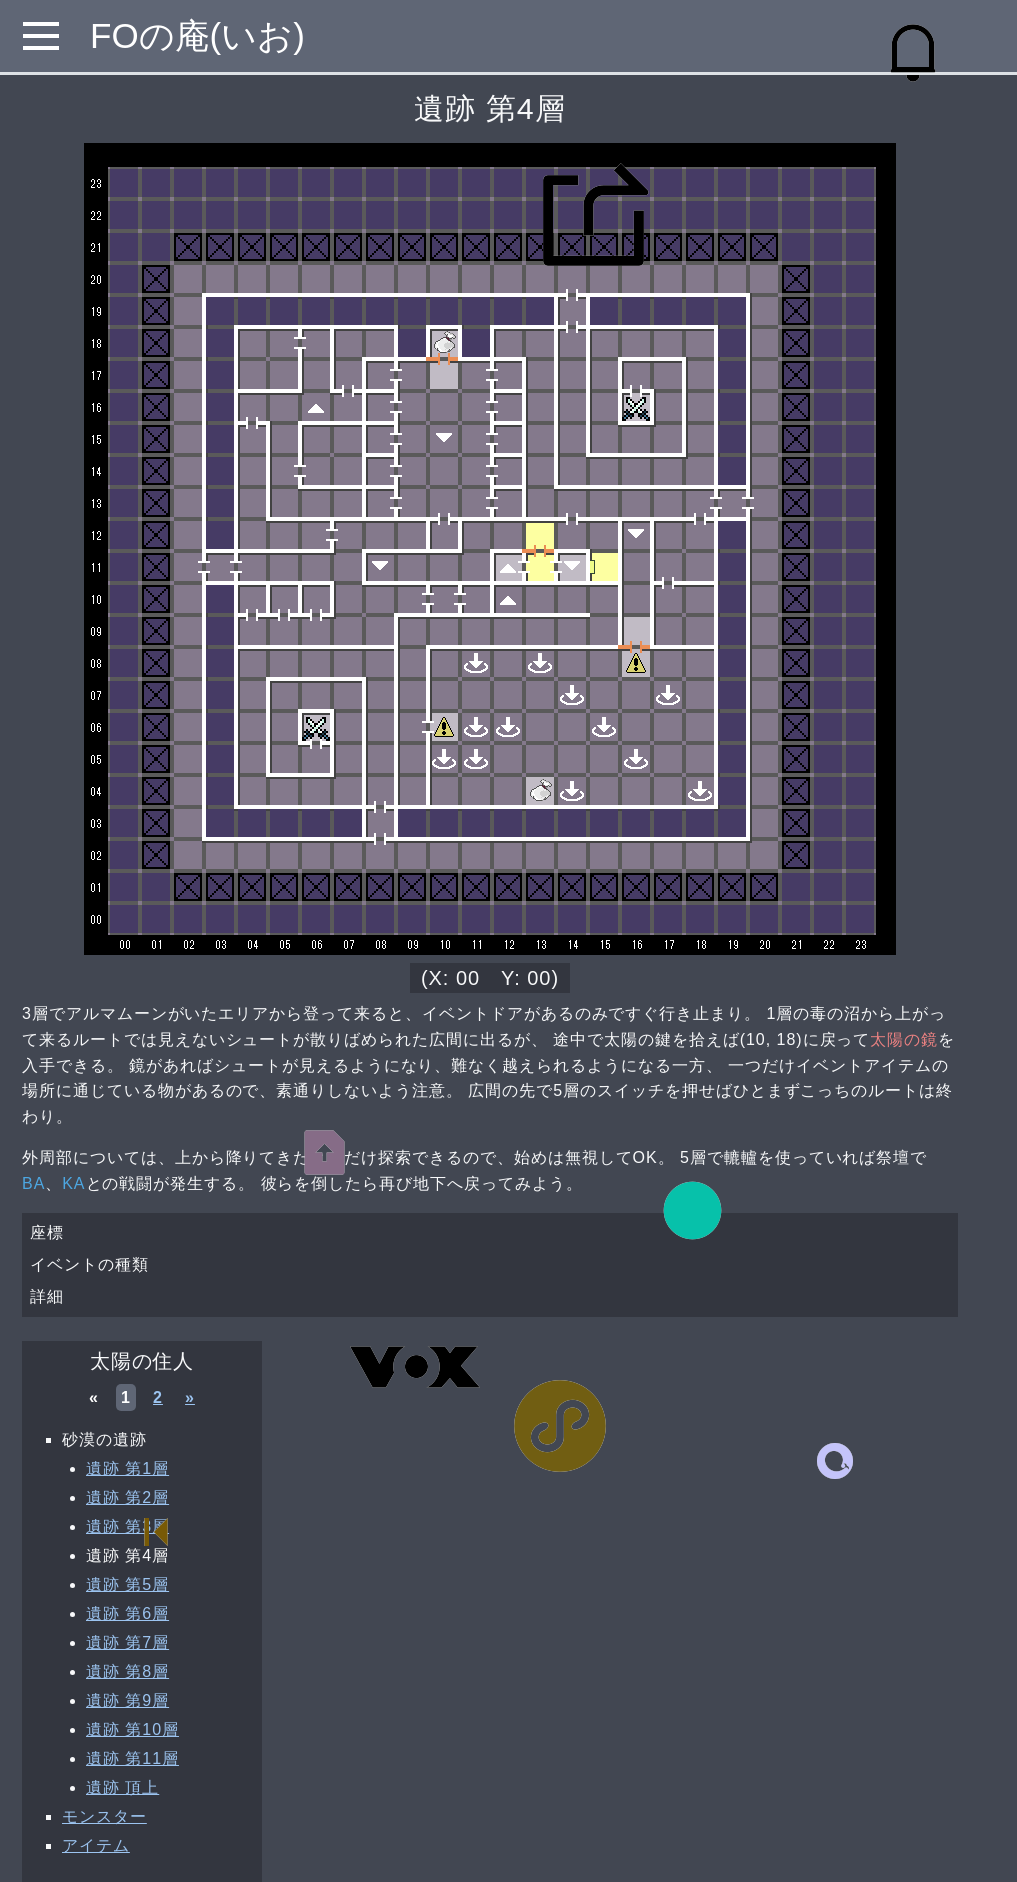 This screenshot has height=1882, width=1017. What do you see at coordinates (593, 220) in the screenshot?
I see `share content to another app or platform` at bounding box center [593, 220].